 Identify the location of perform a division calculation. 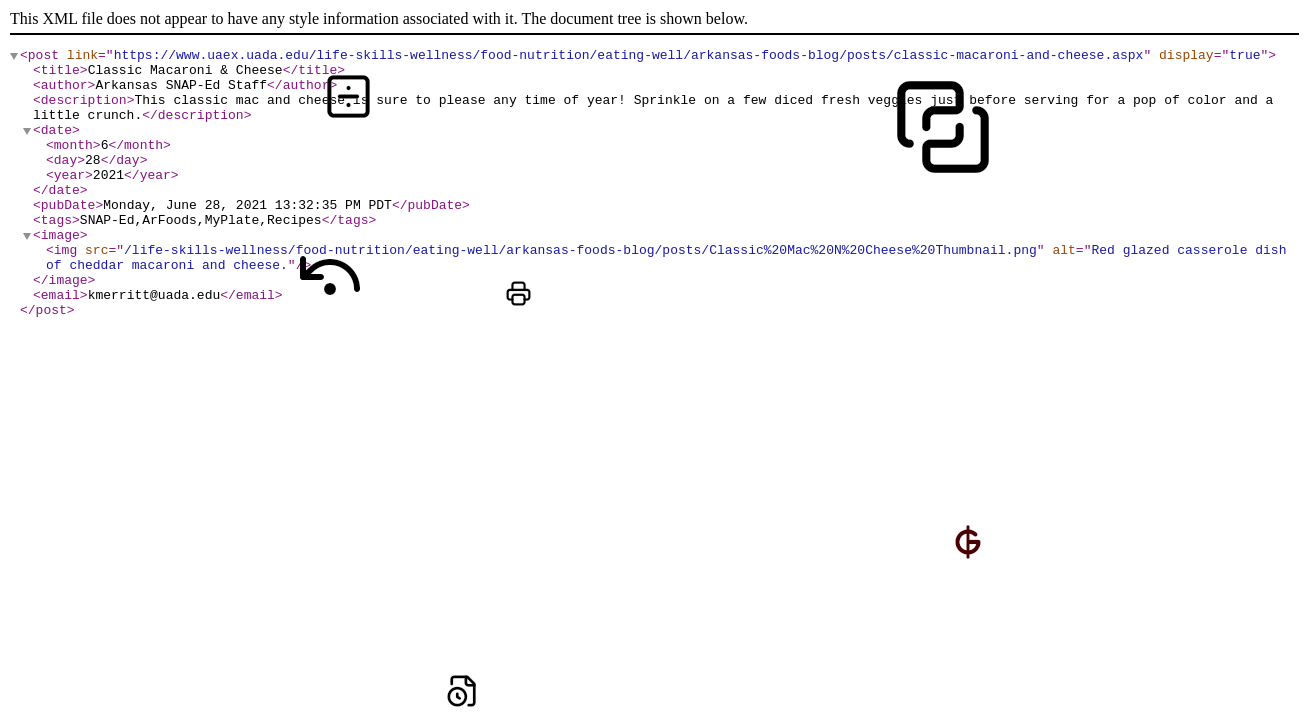
(348, 96).